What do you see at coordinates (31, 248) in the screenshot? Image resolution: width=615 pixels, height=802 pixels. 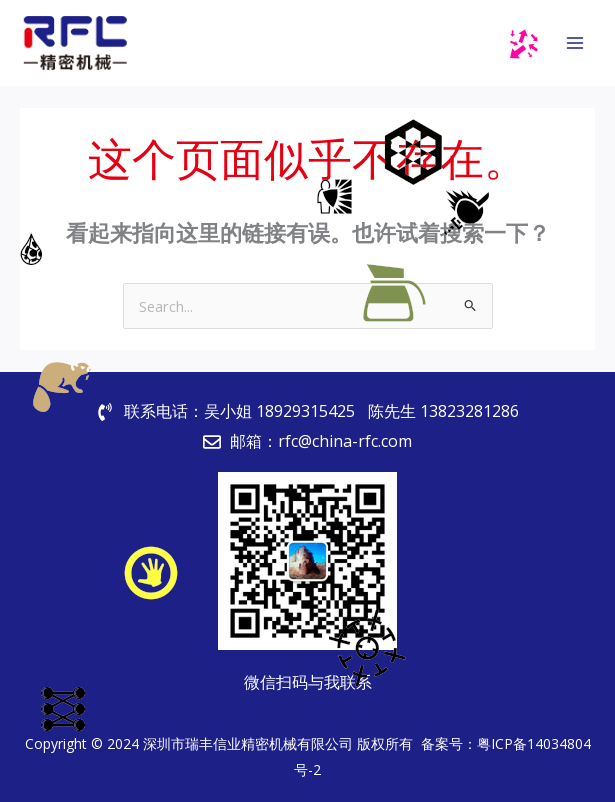 I see `activate crystallization ability or spell` at bounding box center [31, 248].